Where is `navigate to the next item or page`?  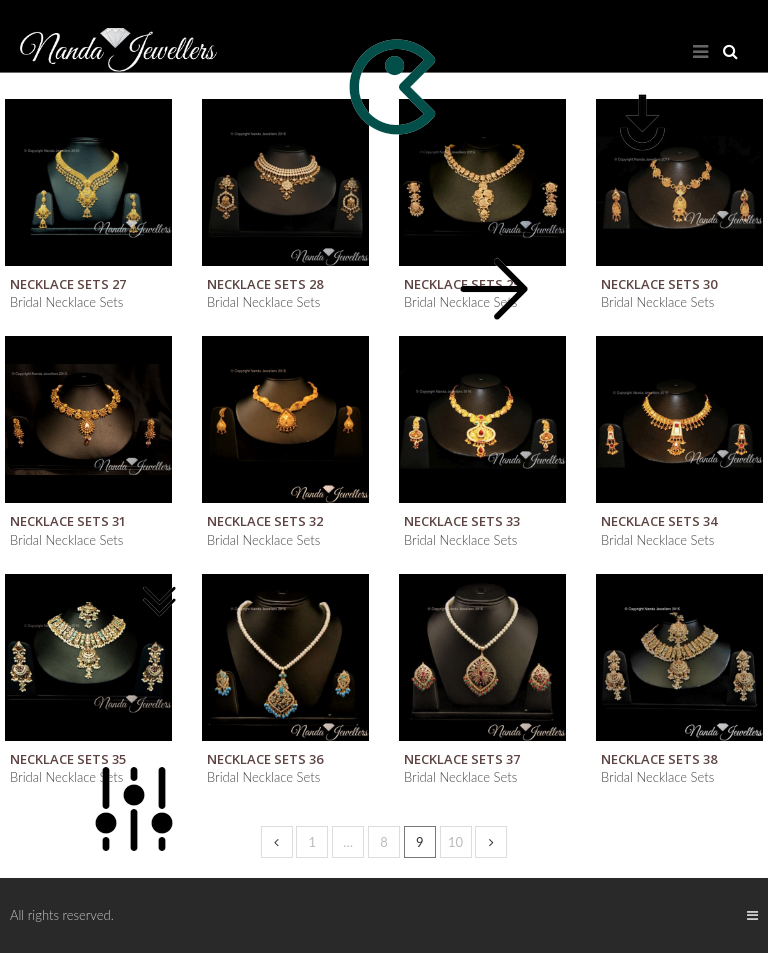
navigate to the next item or page is located at coordinates (494, 289).